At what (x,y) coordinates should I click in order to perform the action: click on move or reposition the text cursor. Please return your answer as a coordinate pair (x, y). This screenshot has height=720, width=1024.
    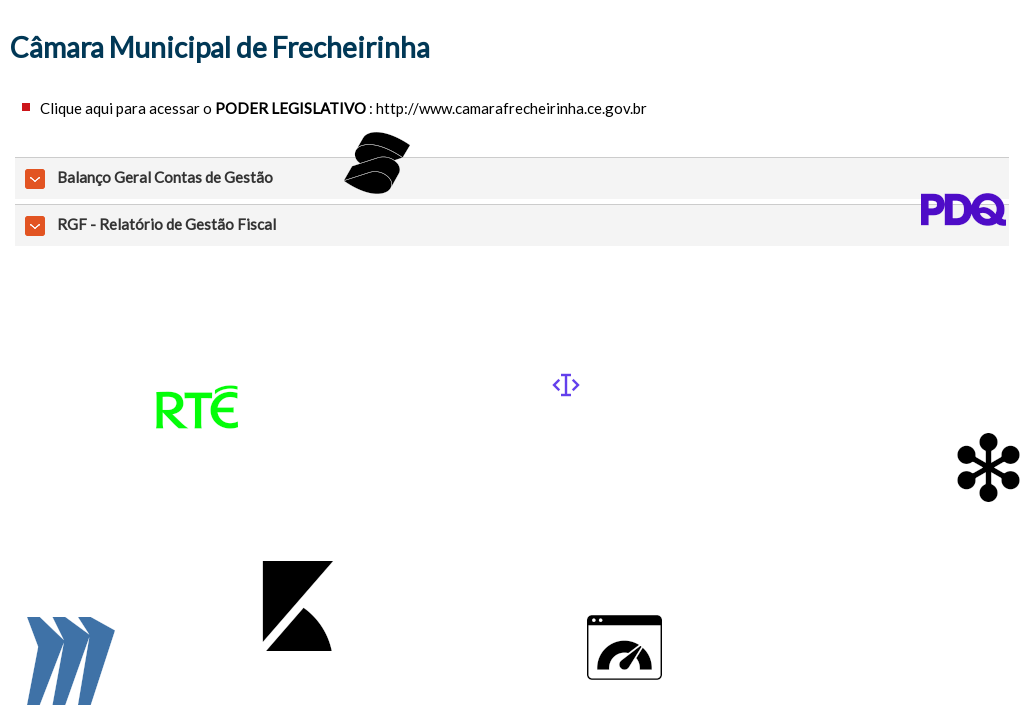
    Looking at the image, I should click on (566, 385).